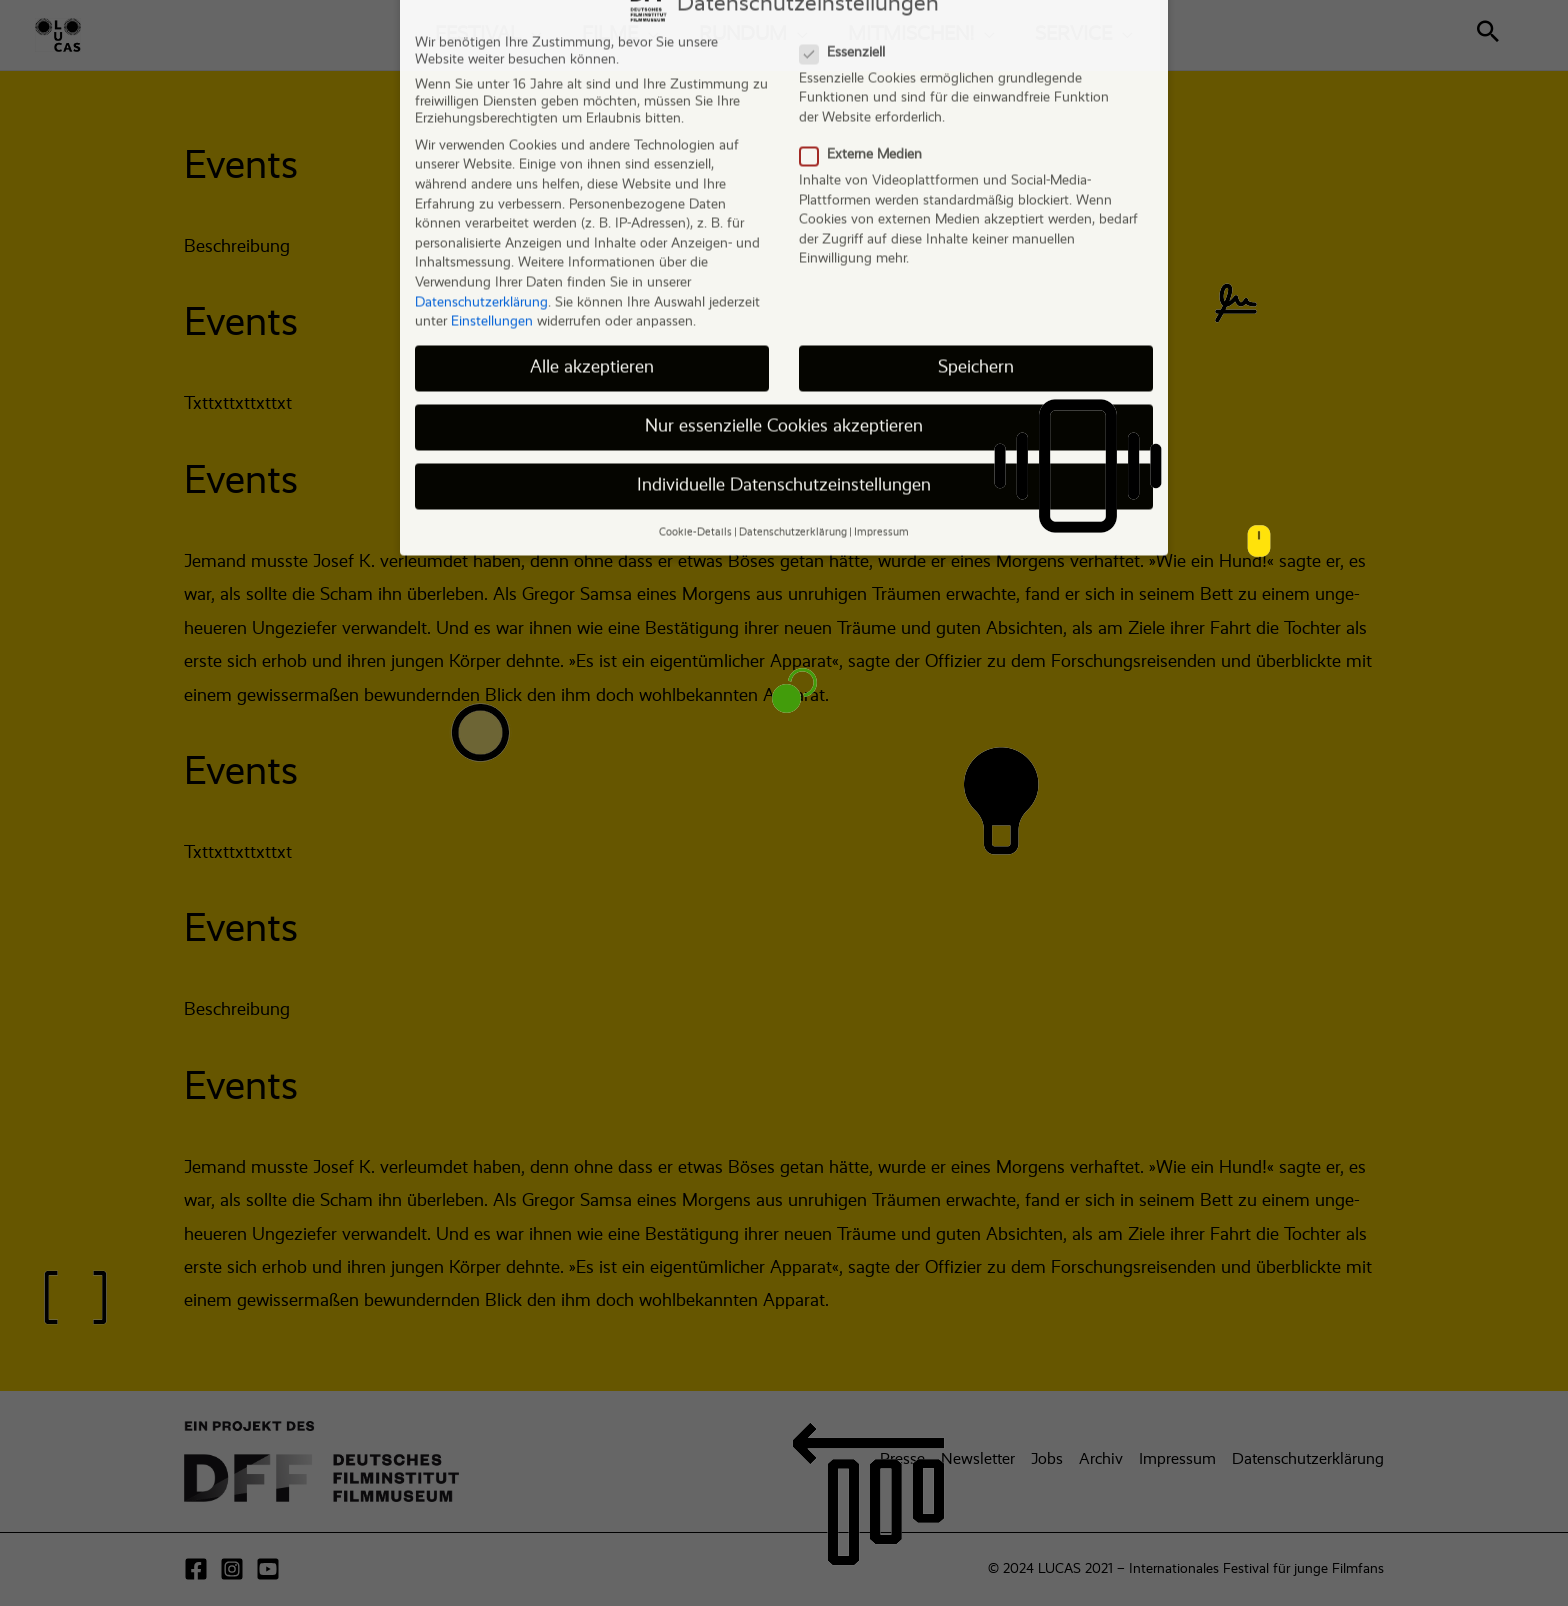 The height and width of the screenshot is (1606, 1568). What do you see at coordinates (1078, 466) in the screenshot?
I see `enable vibrate mode on your device` at bounding box center [1078, 466].